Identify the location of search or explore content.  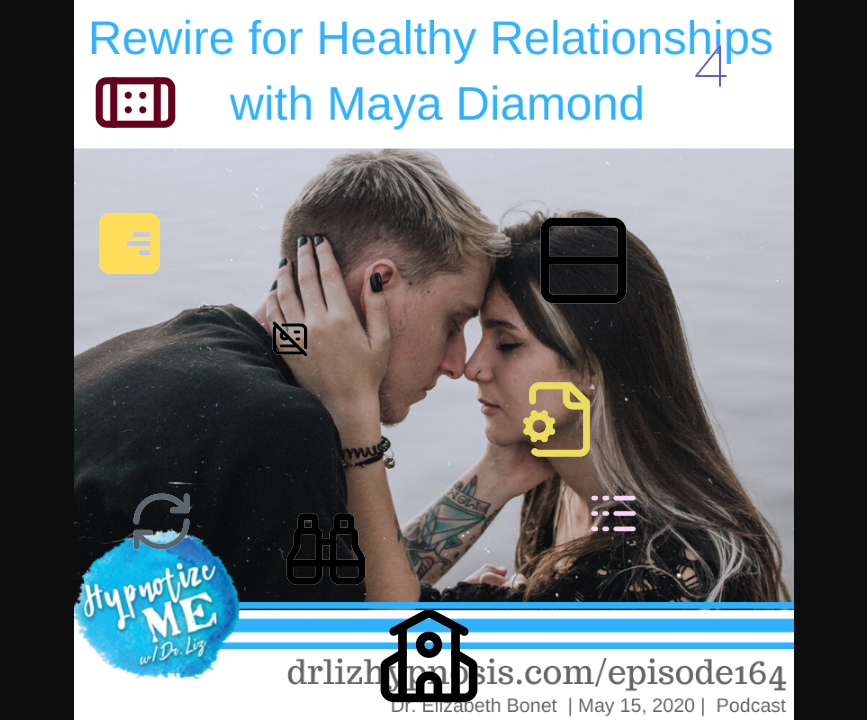
(326, 549).